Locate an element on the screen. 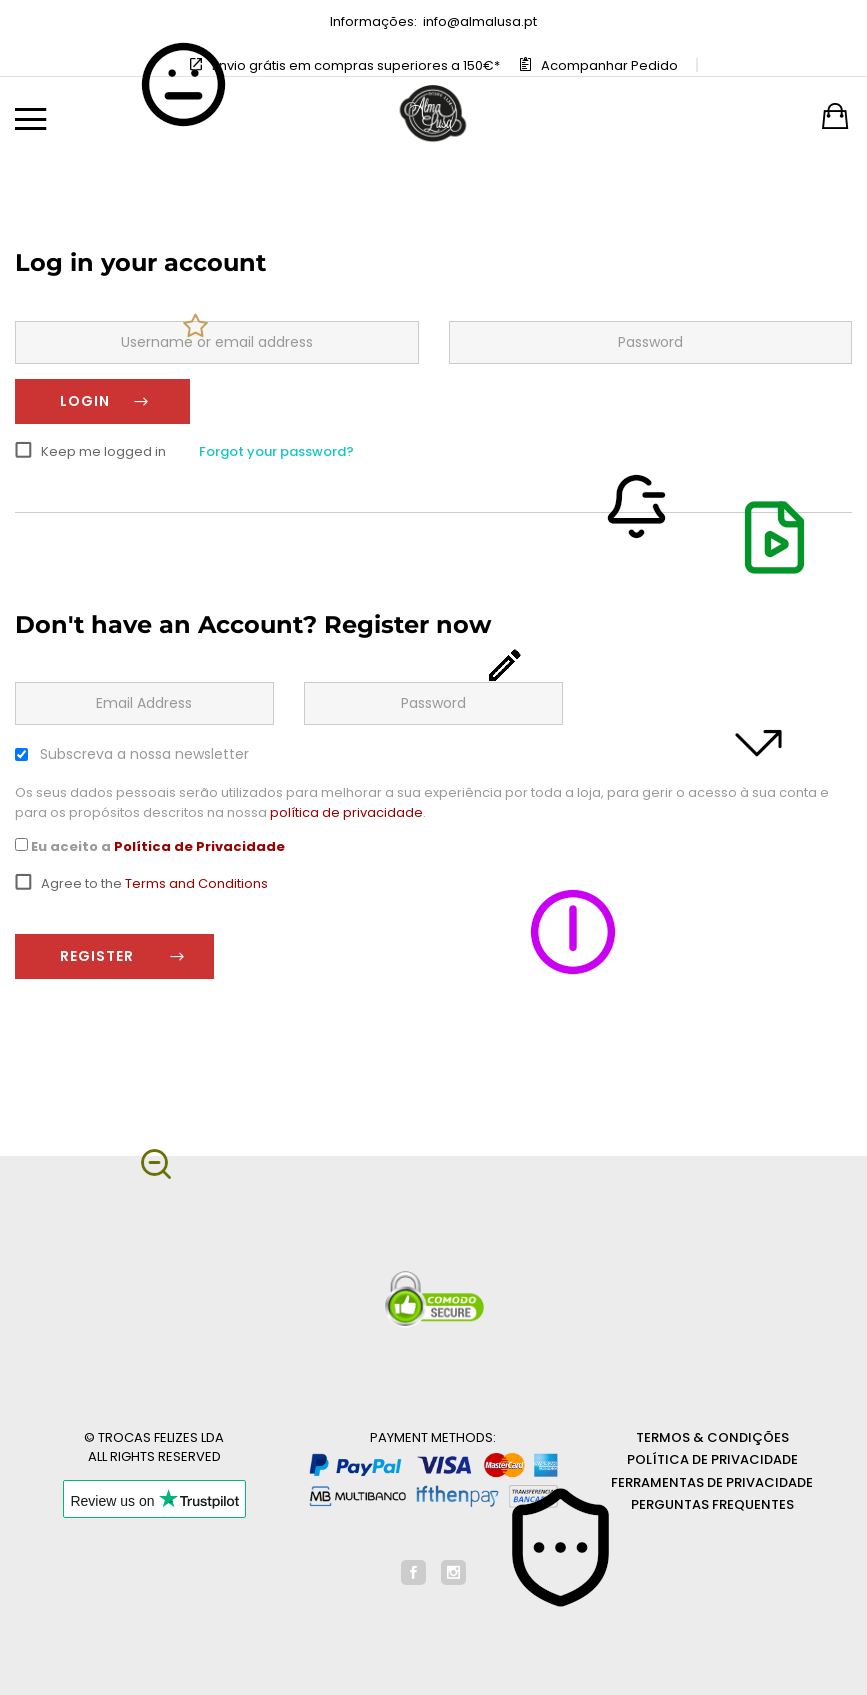 Image resolution: width=867 pixels, height=1695 pixels. create or compose new content is located at coordinates (505, 665).